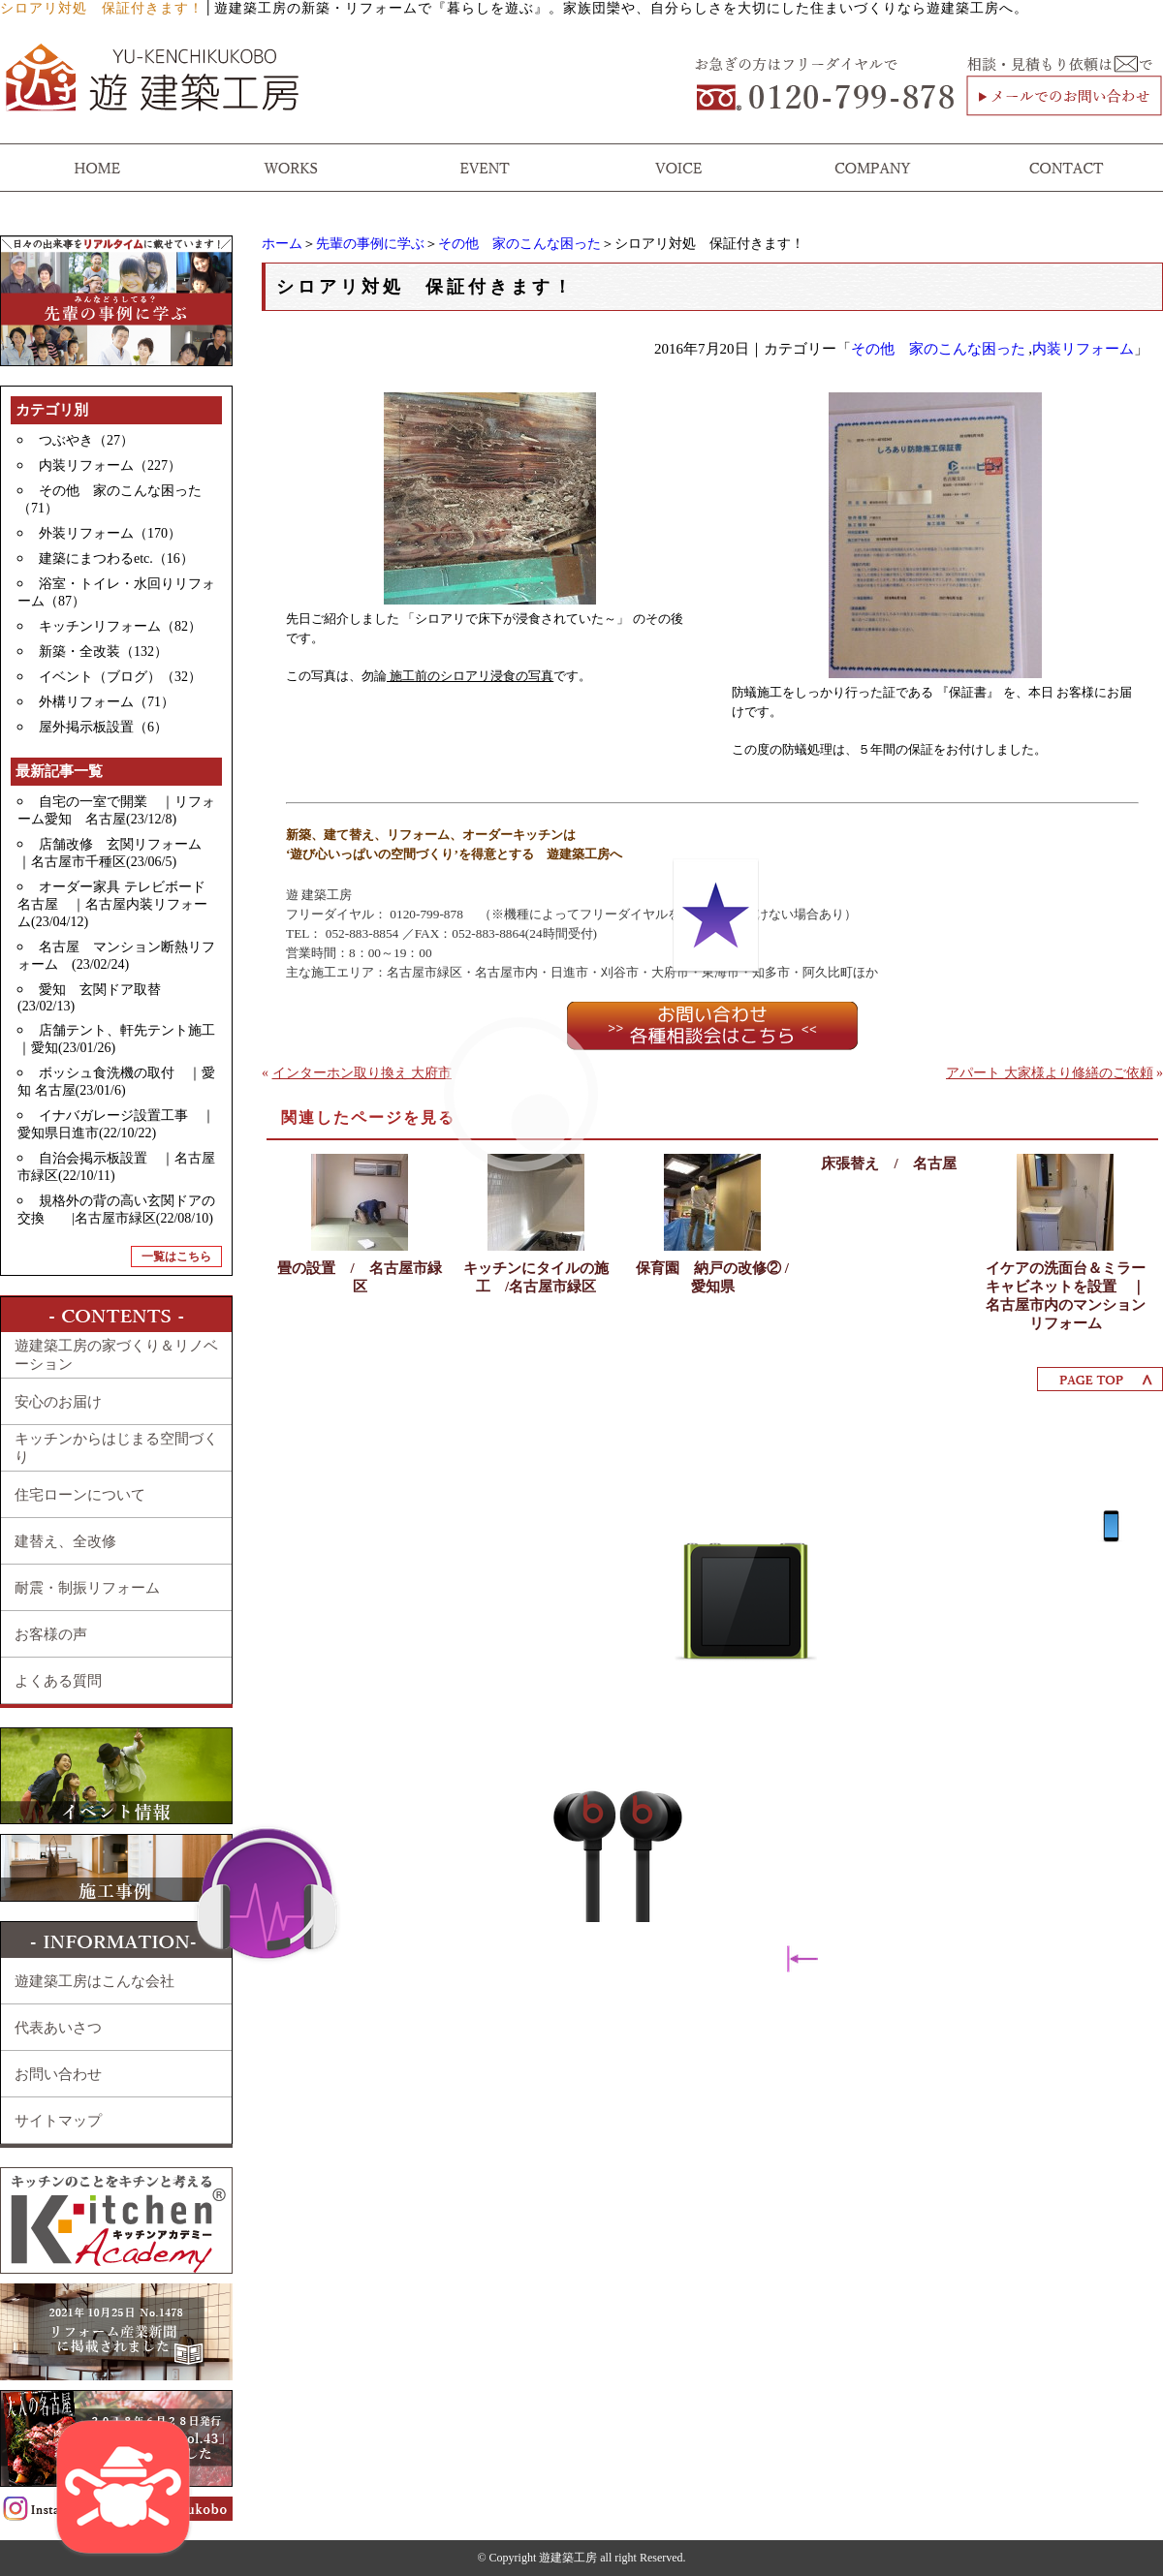 The height and width of the screenshot is (2576, 1163). What do you see at coordinates (1111, 1526) in the screenshot?
I see `indicates a connected iPhone device` at bounding box center [1111, 1526].